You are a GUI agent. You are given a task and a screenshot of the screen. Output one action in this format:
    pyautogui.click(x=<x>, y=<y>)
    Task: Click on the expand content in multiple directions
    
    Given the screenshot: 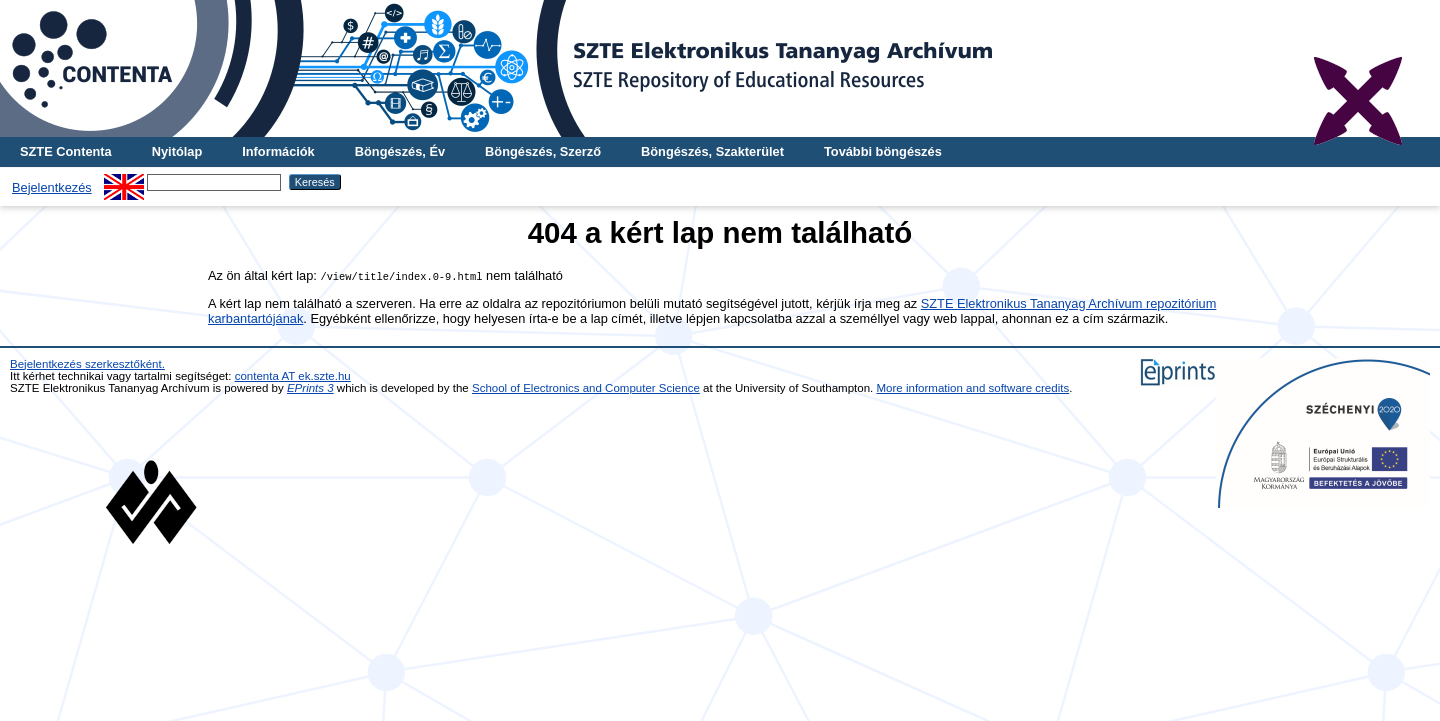 What is the action you would take?
    pyautogui.click(x=1358, y=101)
    